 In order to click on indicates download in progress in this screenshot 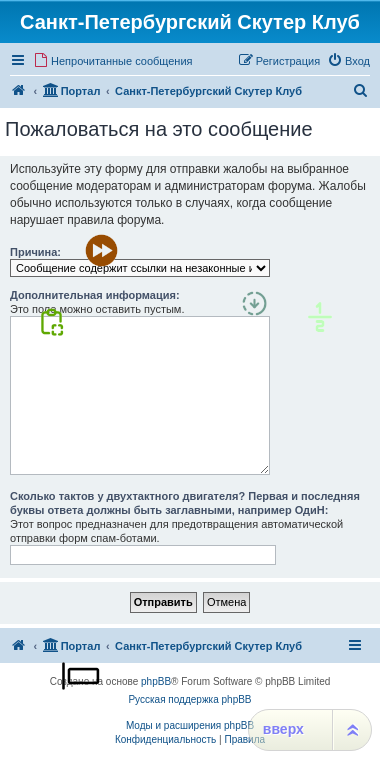, I will do `click(254, 303)`.